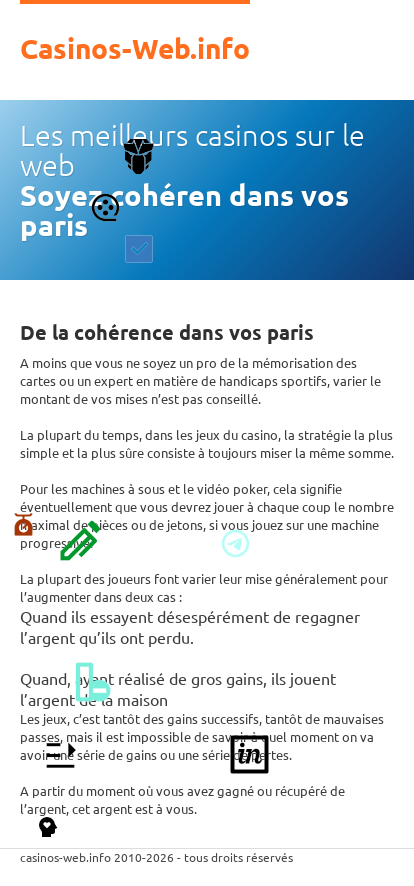 This screenshot has width=414, height=886. Describe the element at coordinates (235, 543) in the screenshot. I see `open Telegram messaging app` at that location.